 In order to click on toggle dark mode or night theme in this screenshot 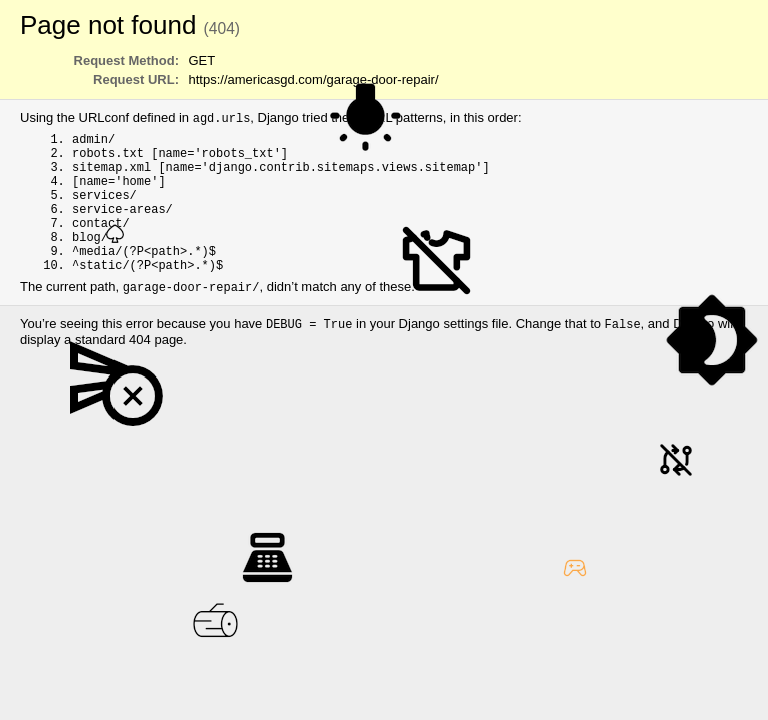, I will do `click(712, 340)`.